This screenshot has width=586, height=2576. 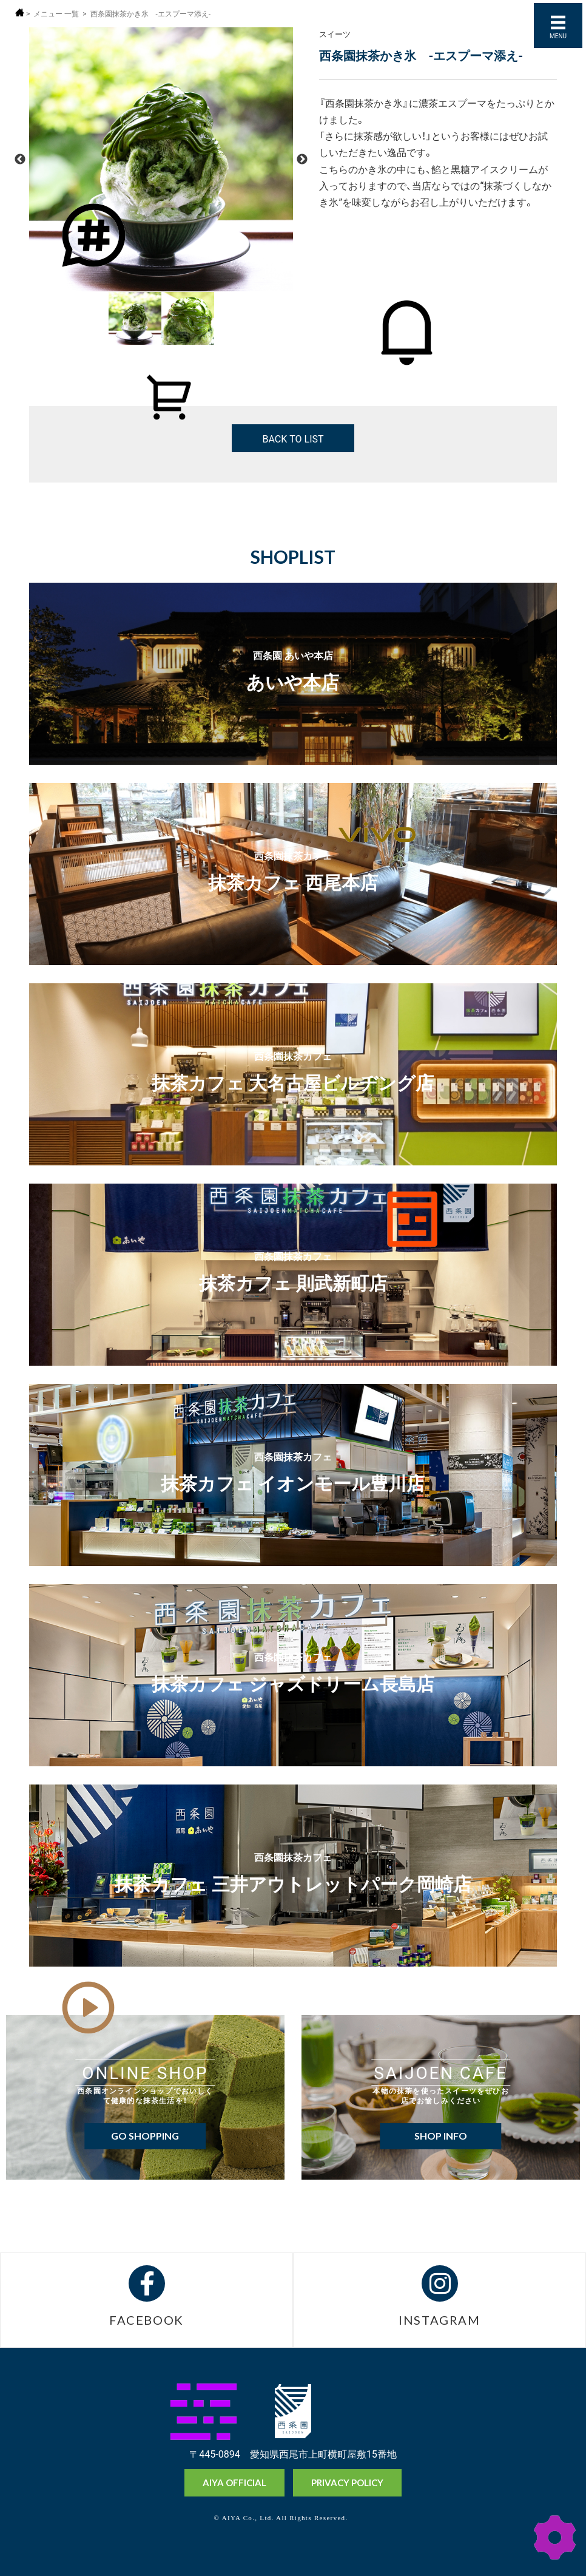 I want to click on open pages document, so click(x=412, y=1219).